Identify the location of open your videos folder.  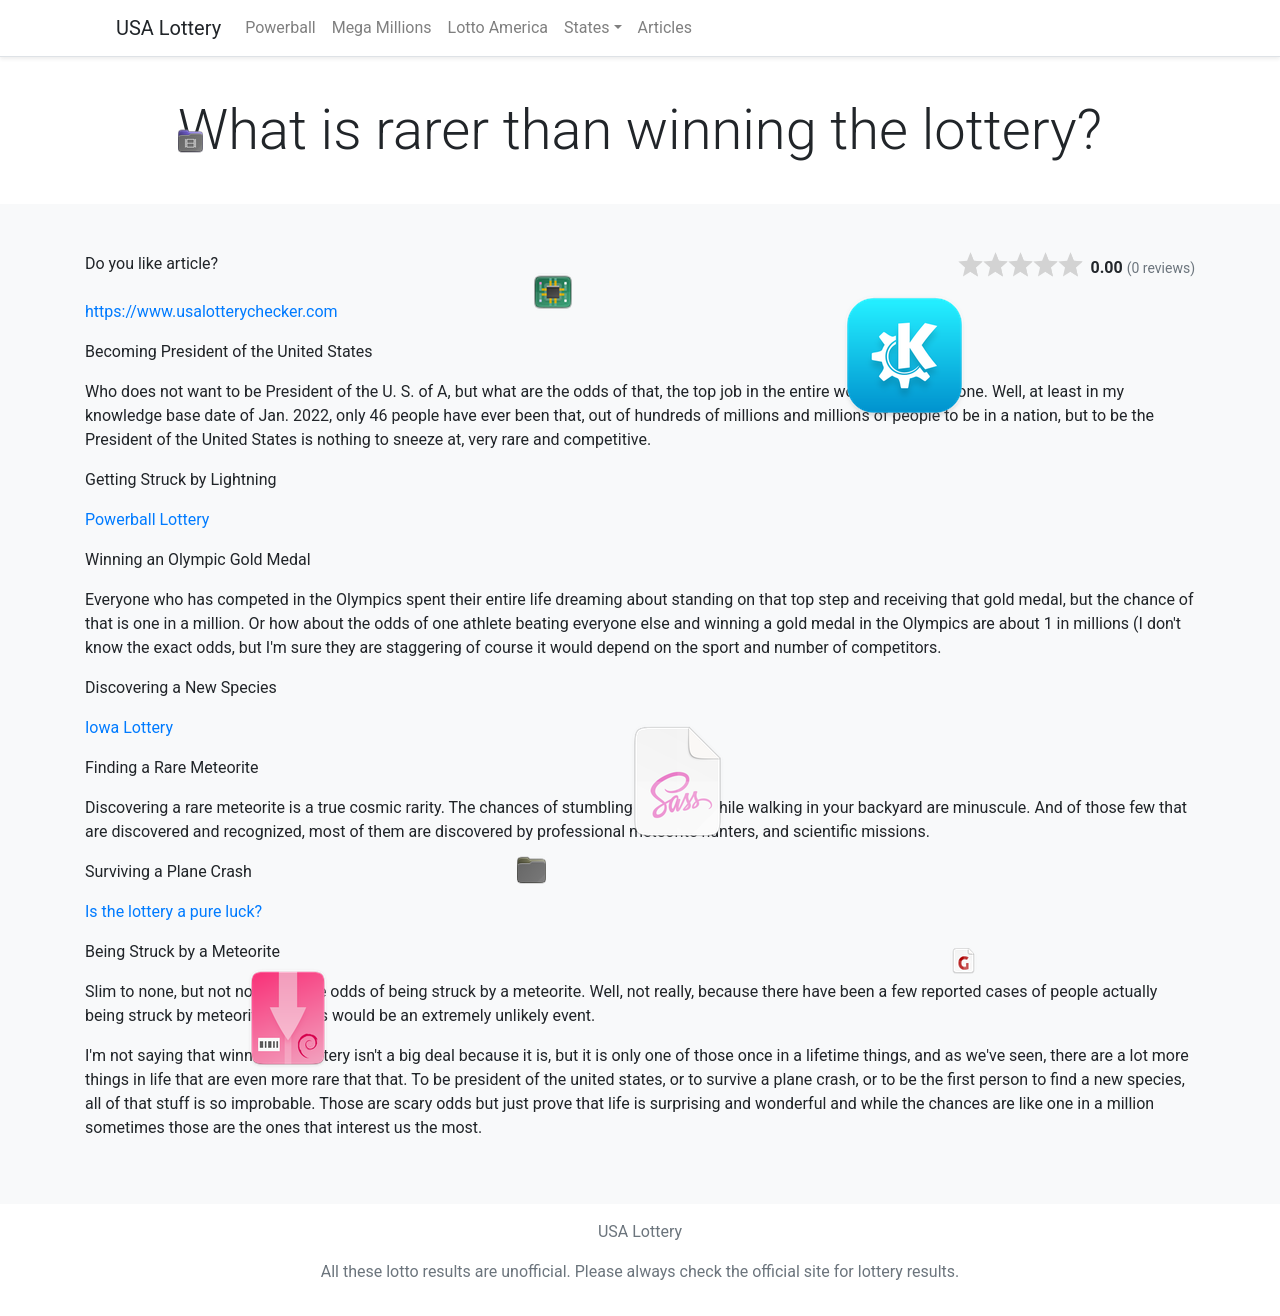
(190, 140).